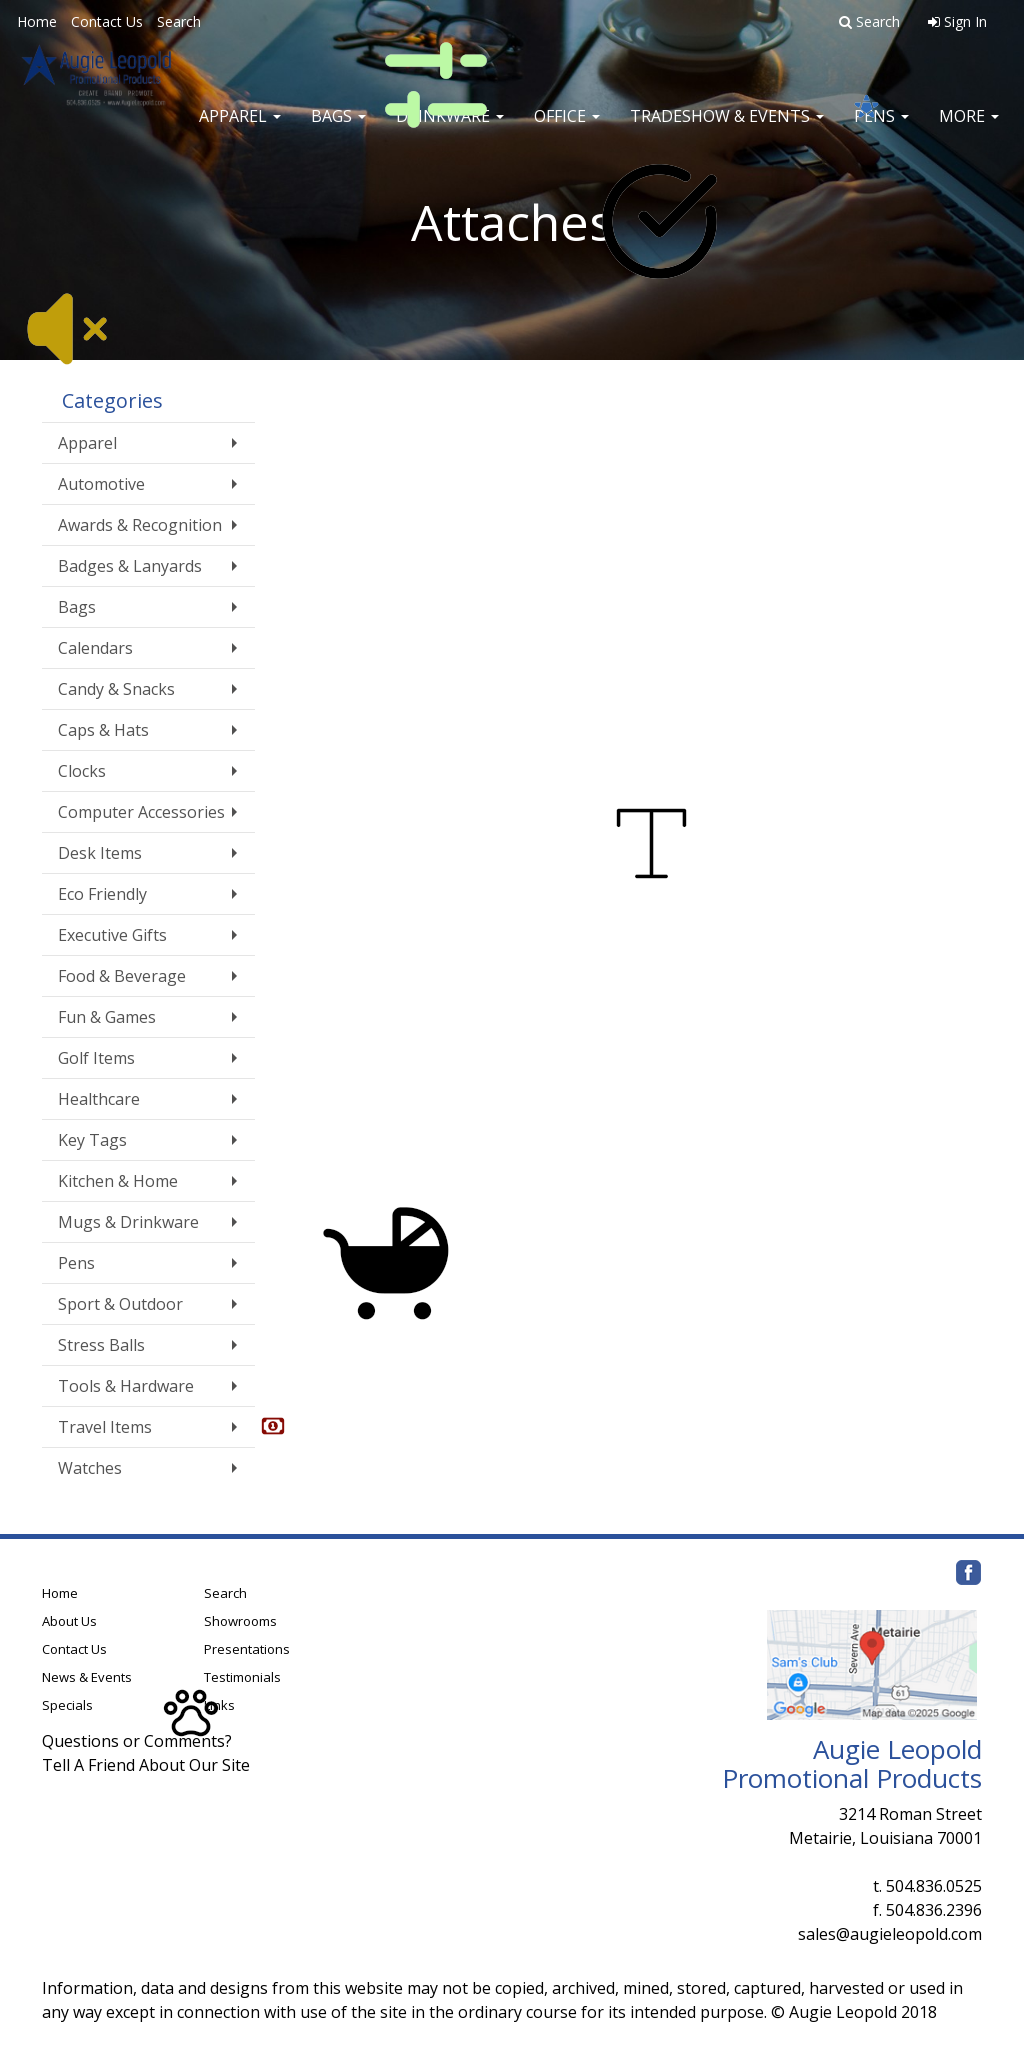 This screenshot has width=1024, height=2054. What do you see at coordinates (436, 85) in the screenshot?
I see `adjust settings or preferences` at bounding box center [436, 85].